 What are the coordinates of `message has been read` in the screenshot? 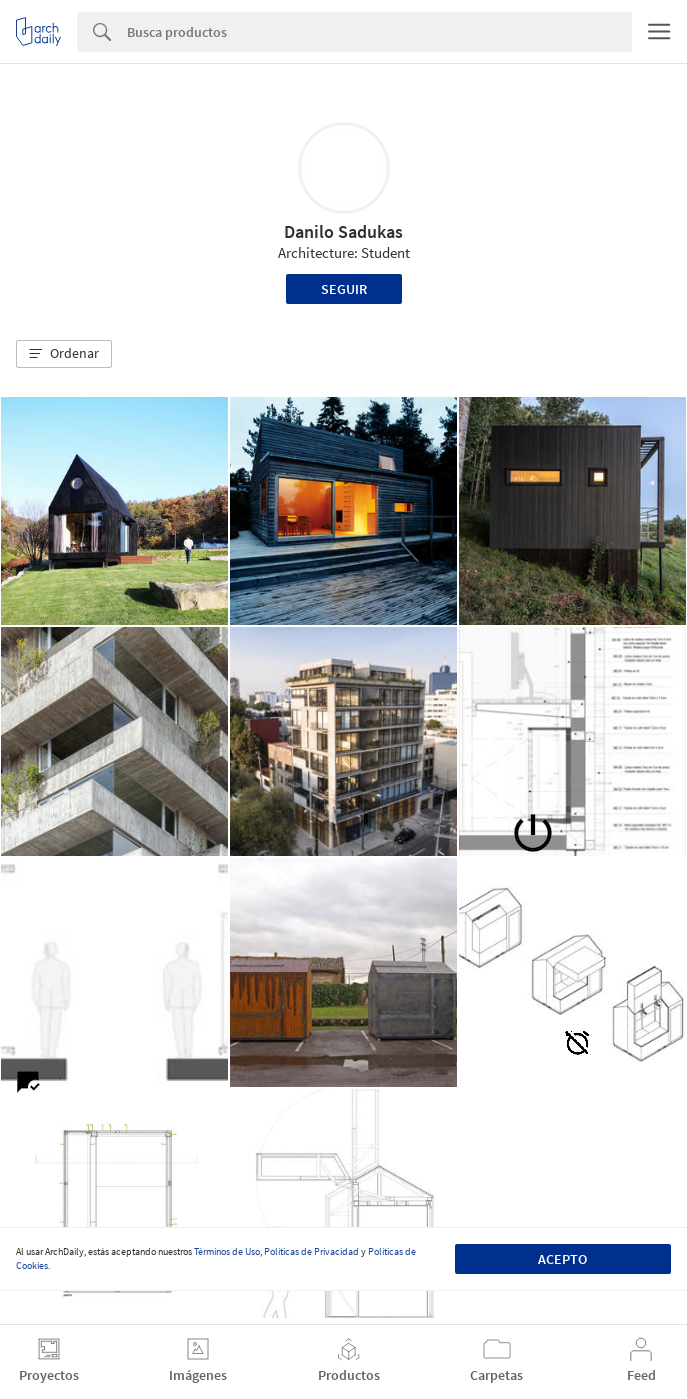 It's located at (28, 1082).